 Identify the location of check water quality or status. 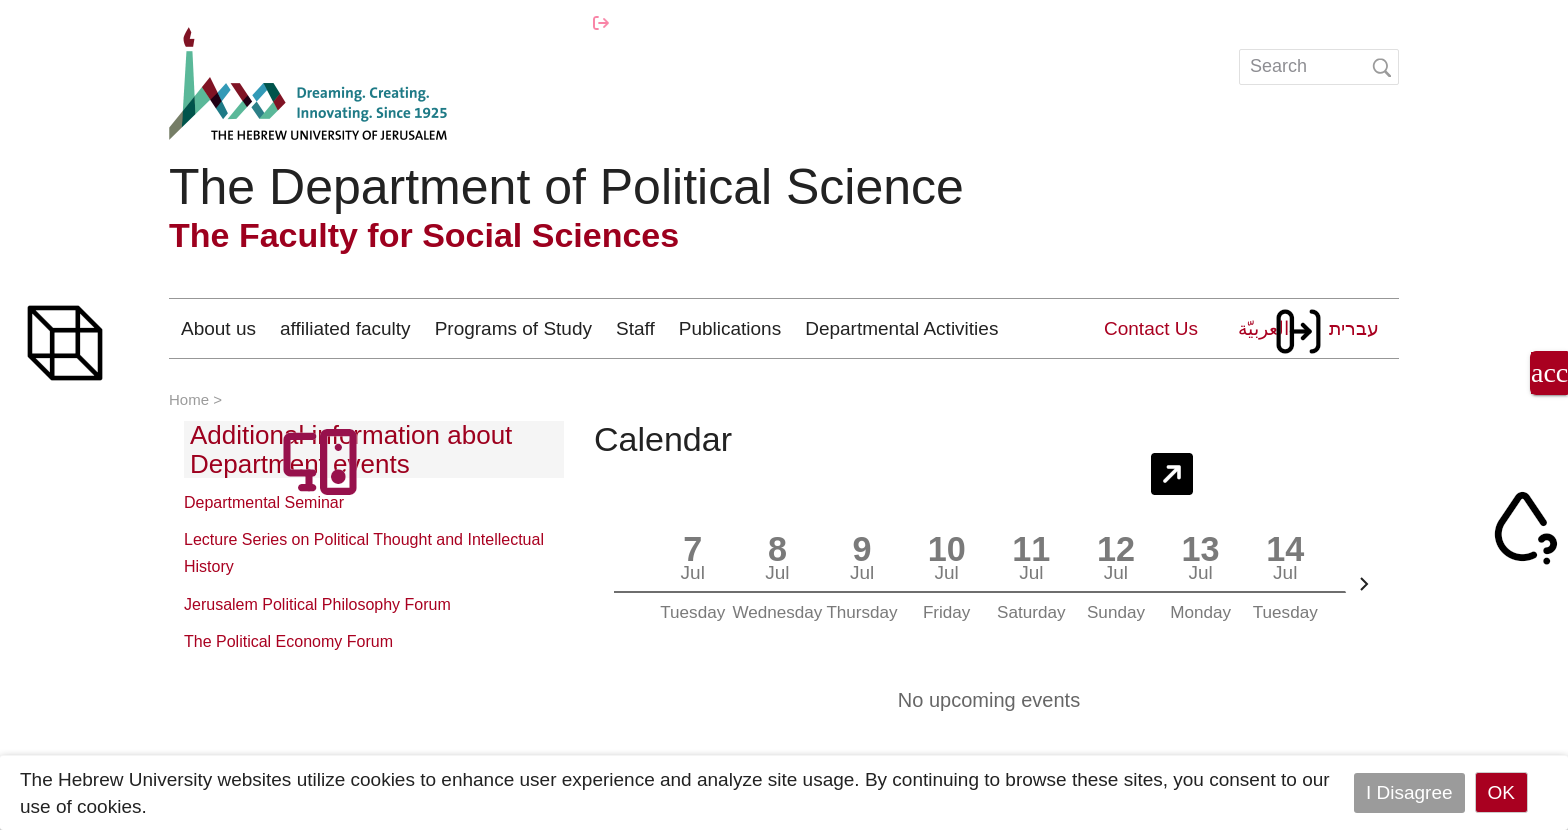
(1522, 526).